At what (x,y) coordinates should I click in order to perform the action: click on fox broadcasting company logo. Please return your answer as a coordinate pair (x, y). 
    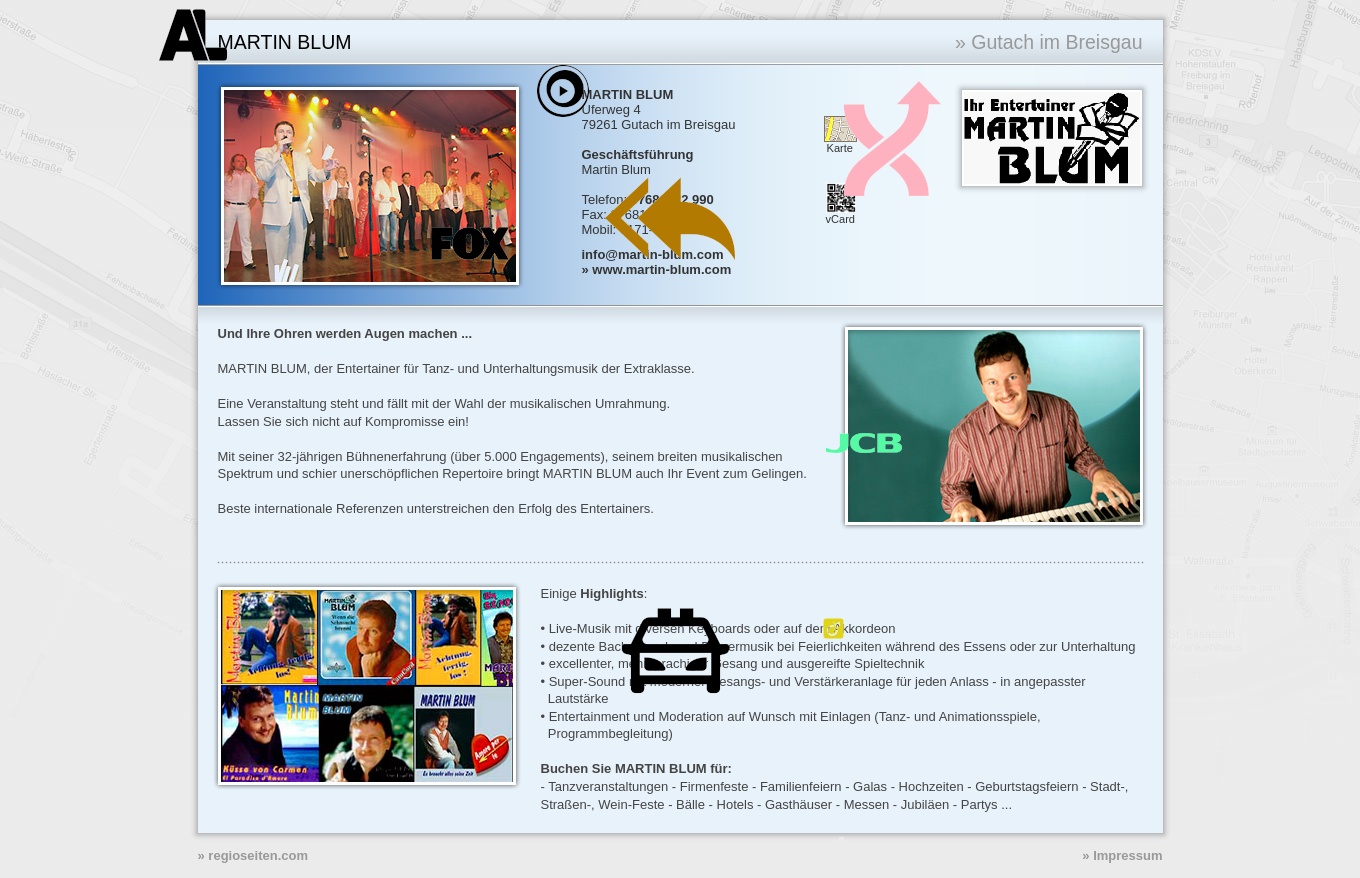
    Looking at the image, I should click on (470, 243).